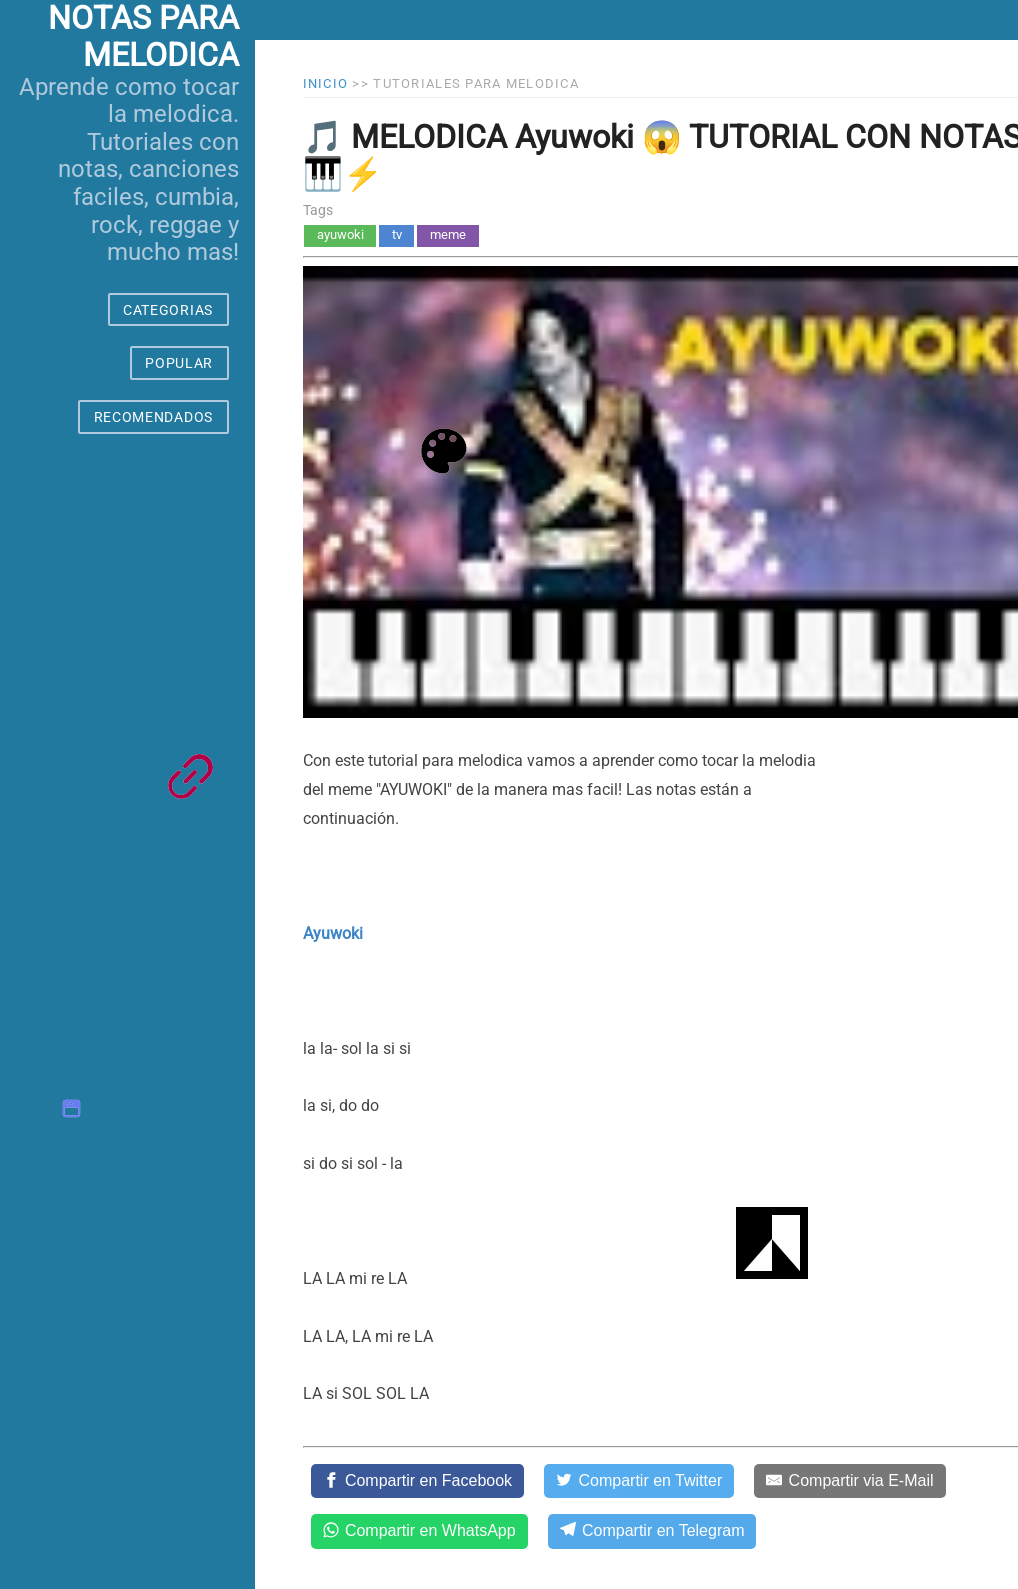 The width and height of the screenshot is (1018, 1589). Describe the element at coordinates (444, 451) in the screenshot. I see `open color picker or theme settings` at that location.